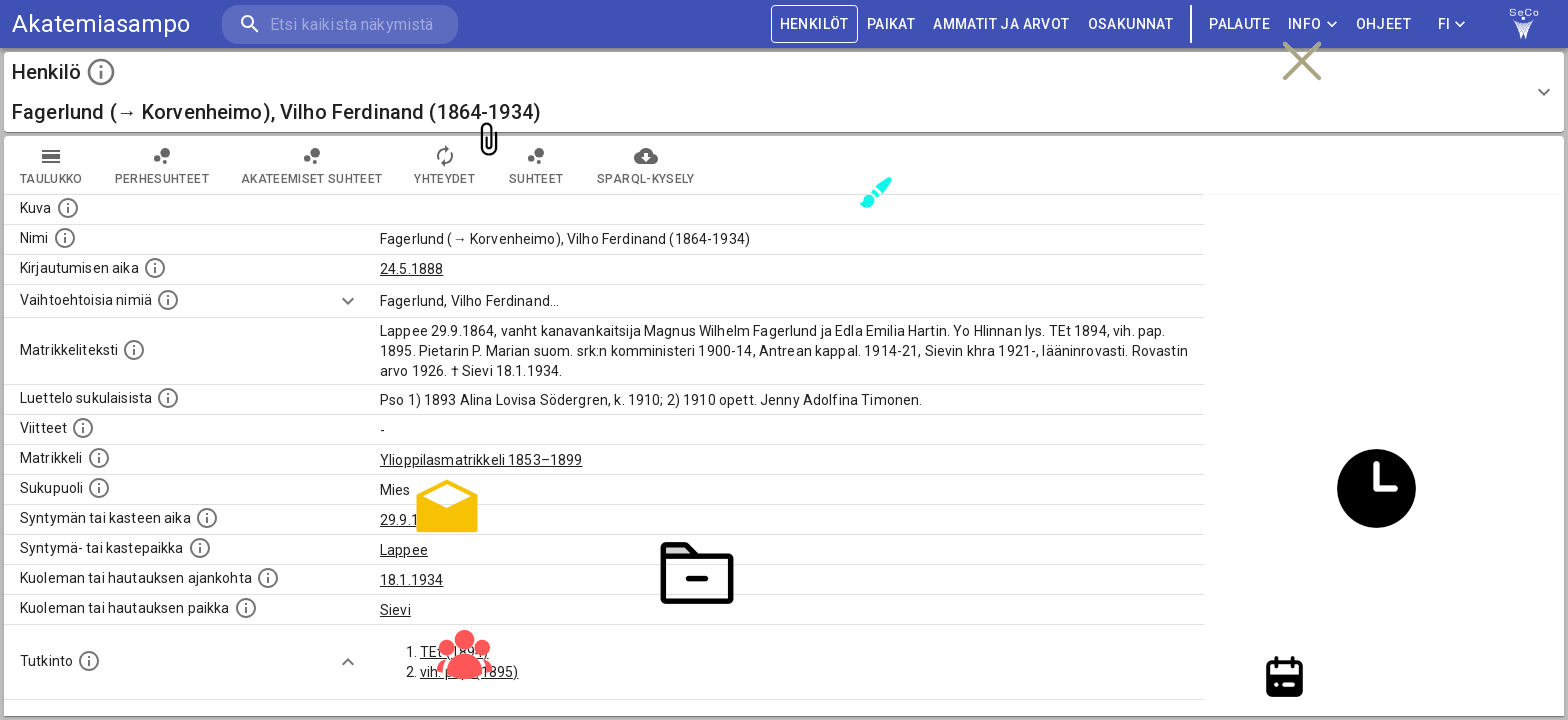 The width and height of the screenshot is (1568, 720). Describe the element at coordinates (1376, 488) in the screenshot. I see `view current time` at that location.